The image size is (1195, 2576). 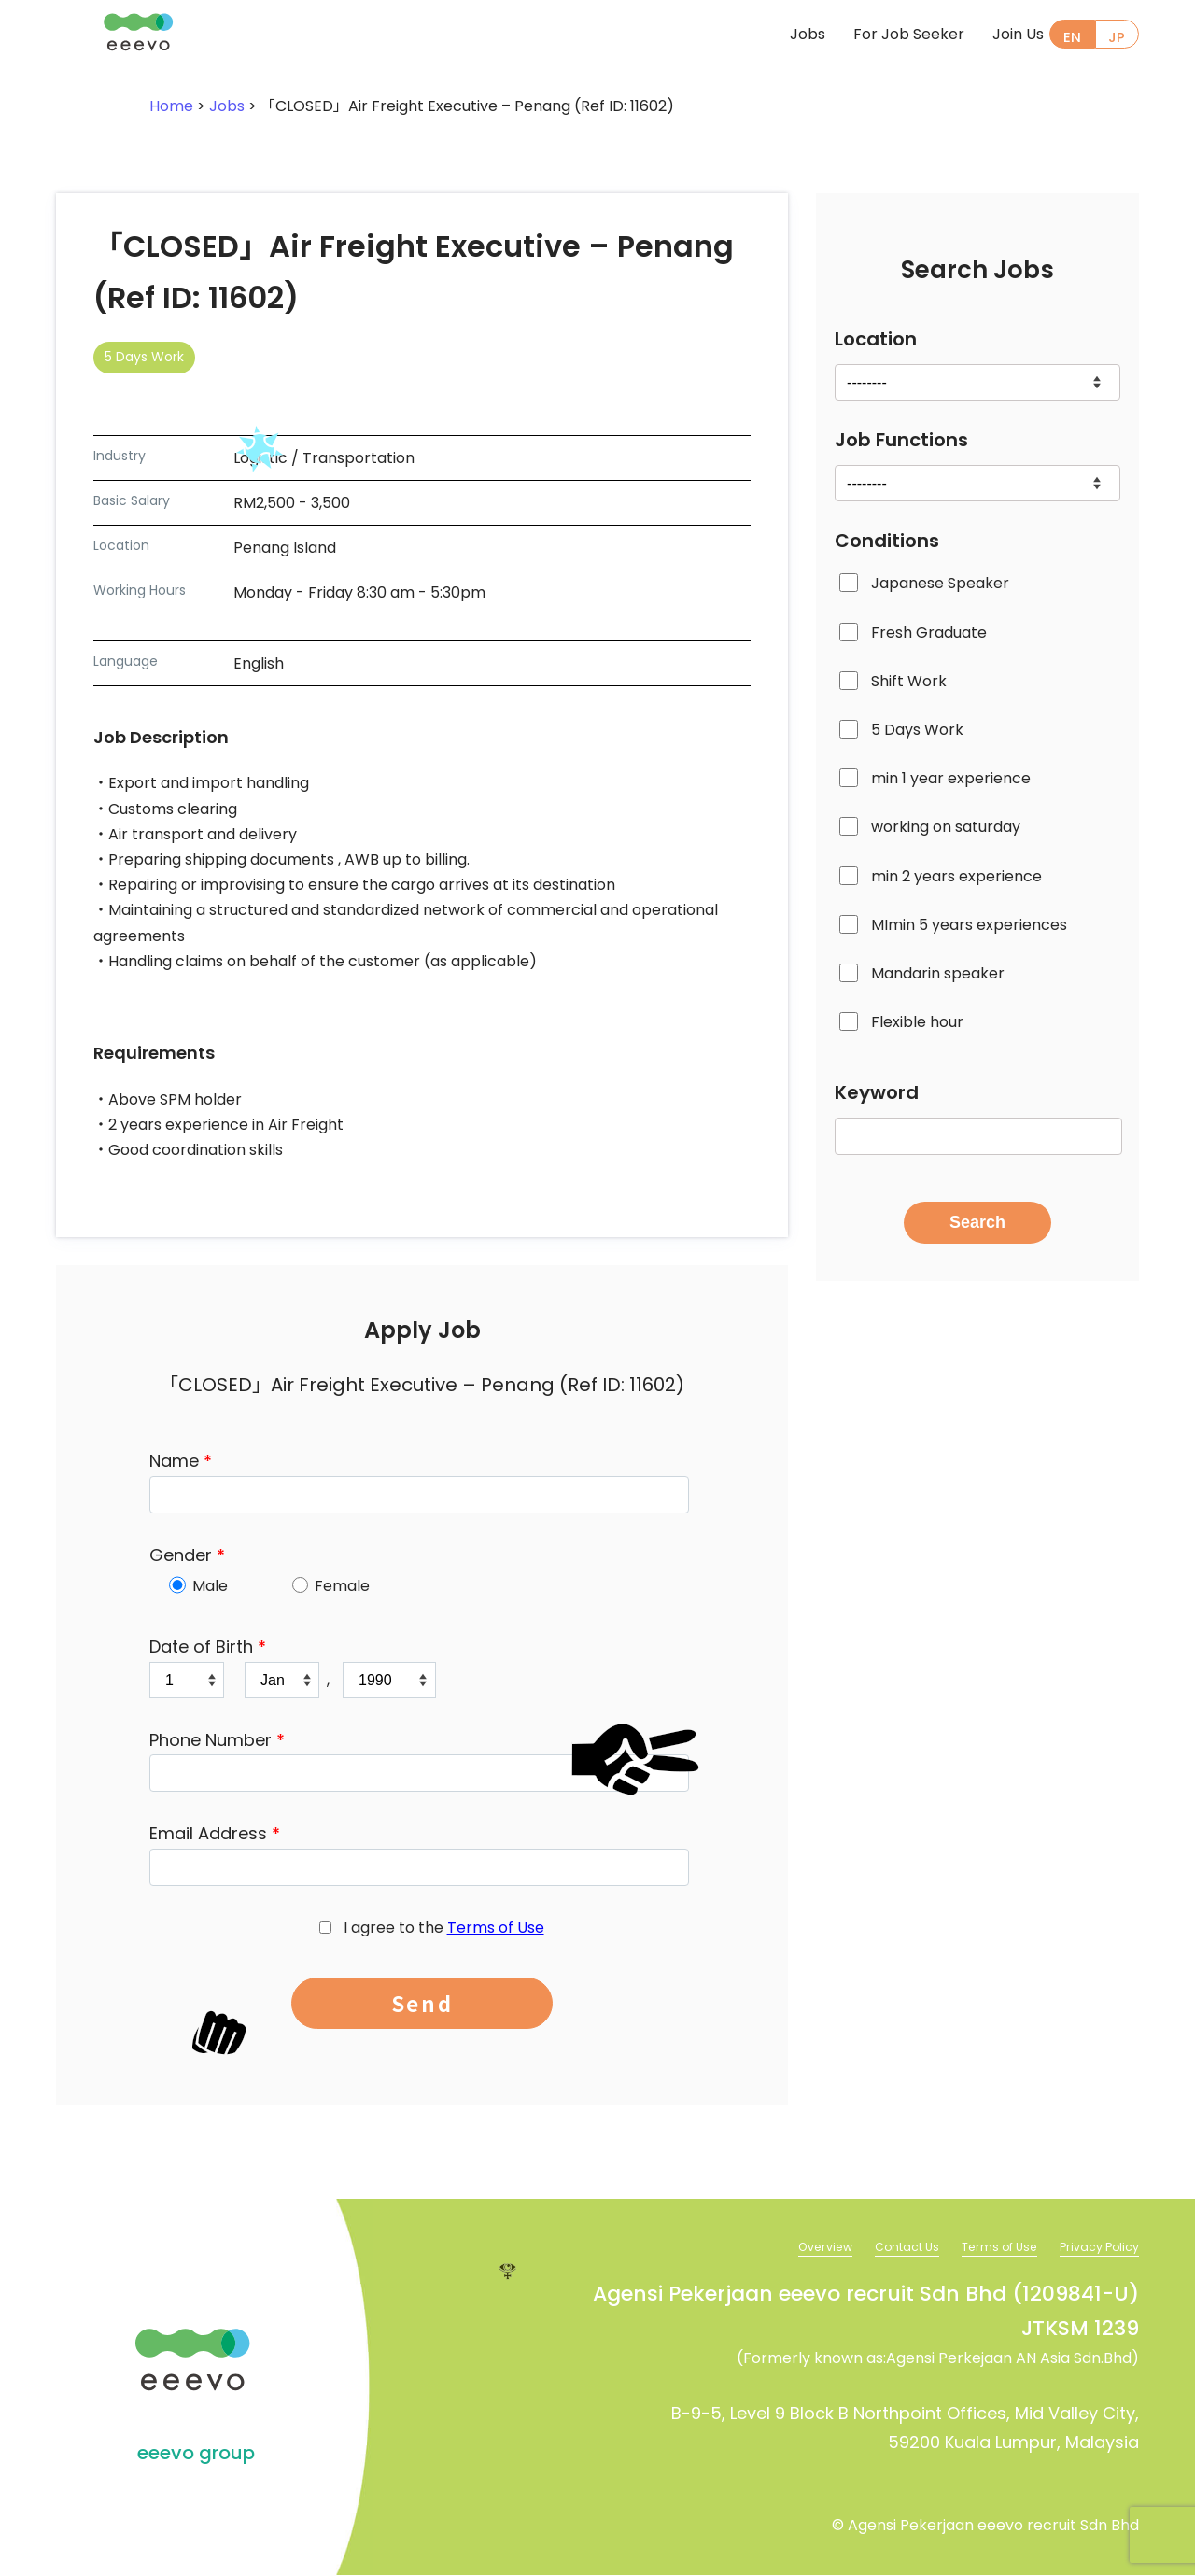 I want to click on scissors gesture in rock-paper-scissors game, so click(x=637, y=1752).